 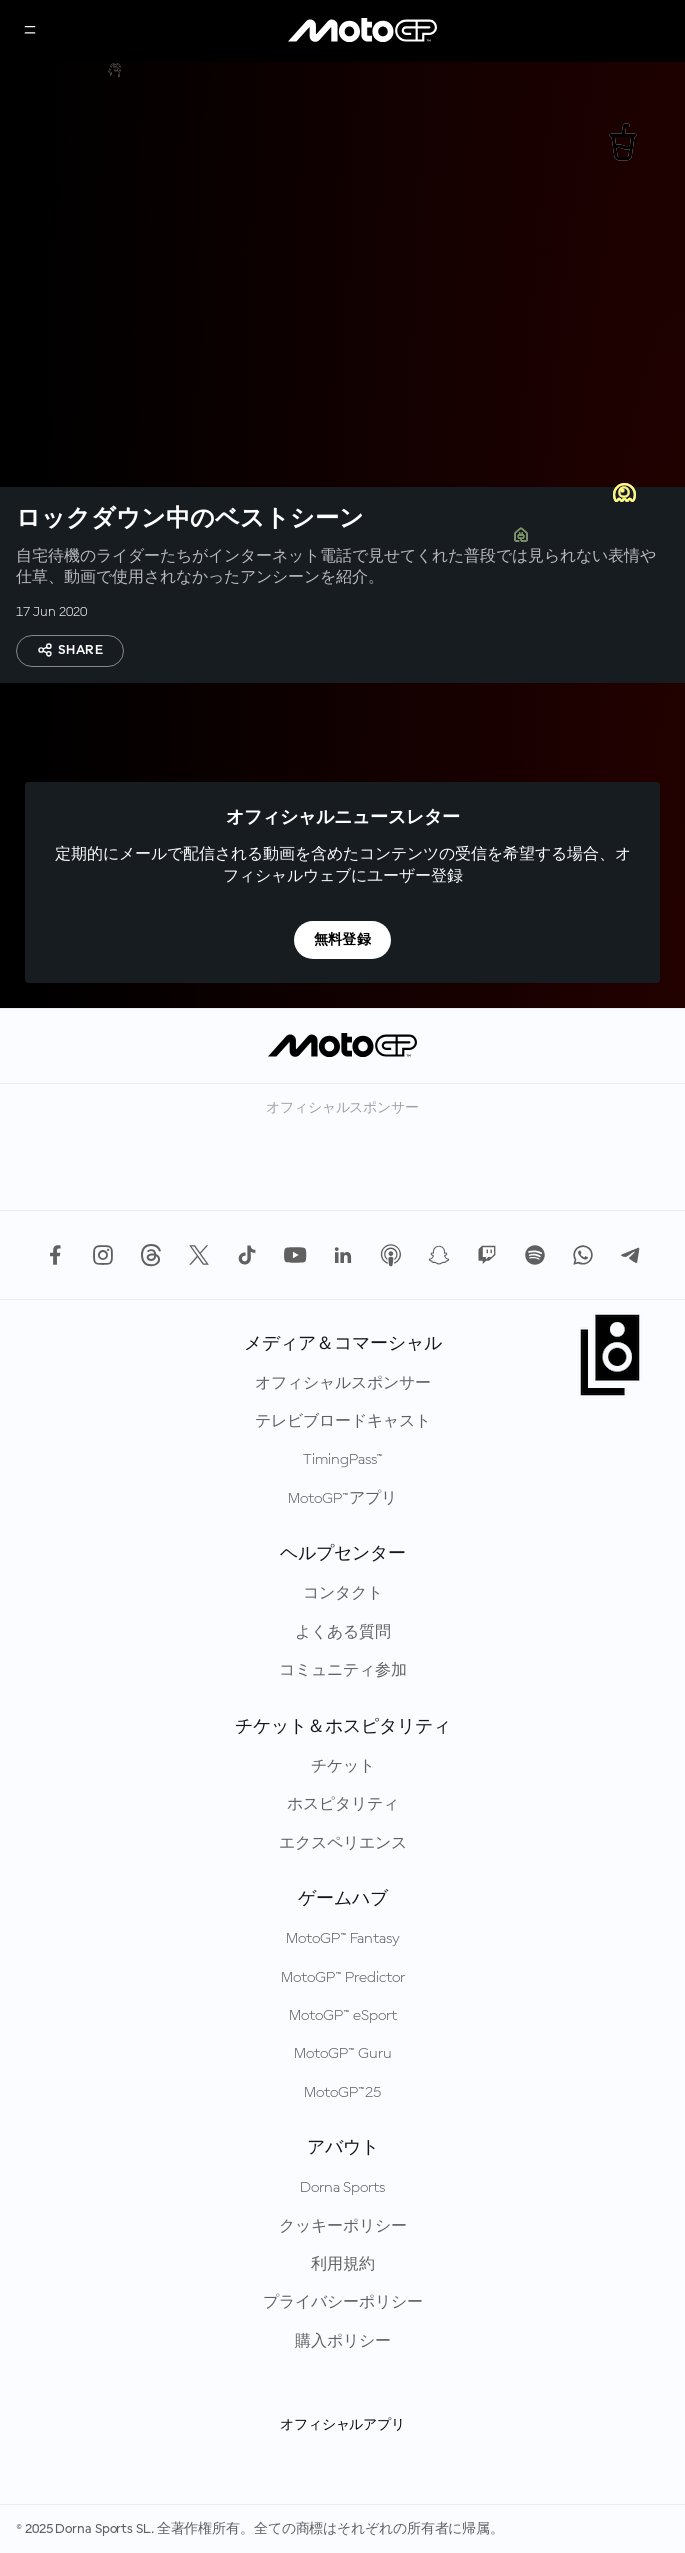 What do you see at coordinates (521, 535) in the screenshot?
I see `access smart home power settings` at bounding box center [521, 535].